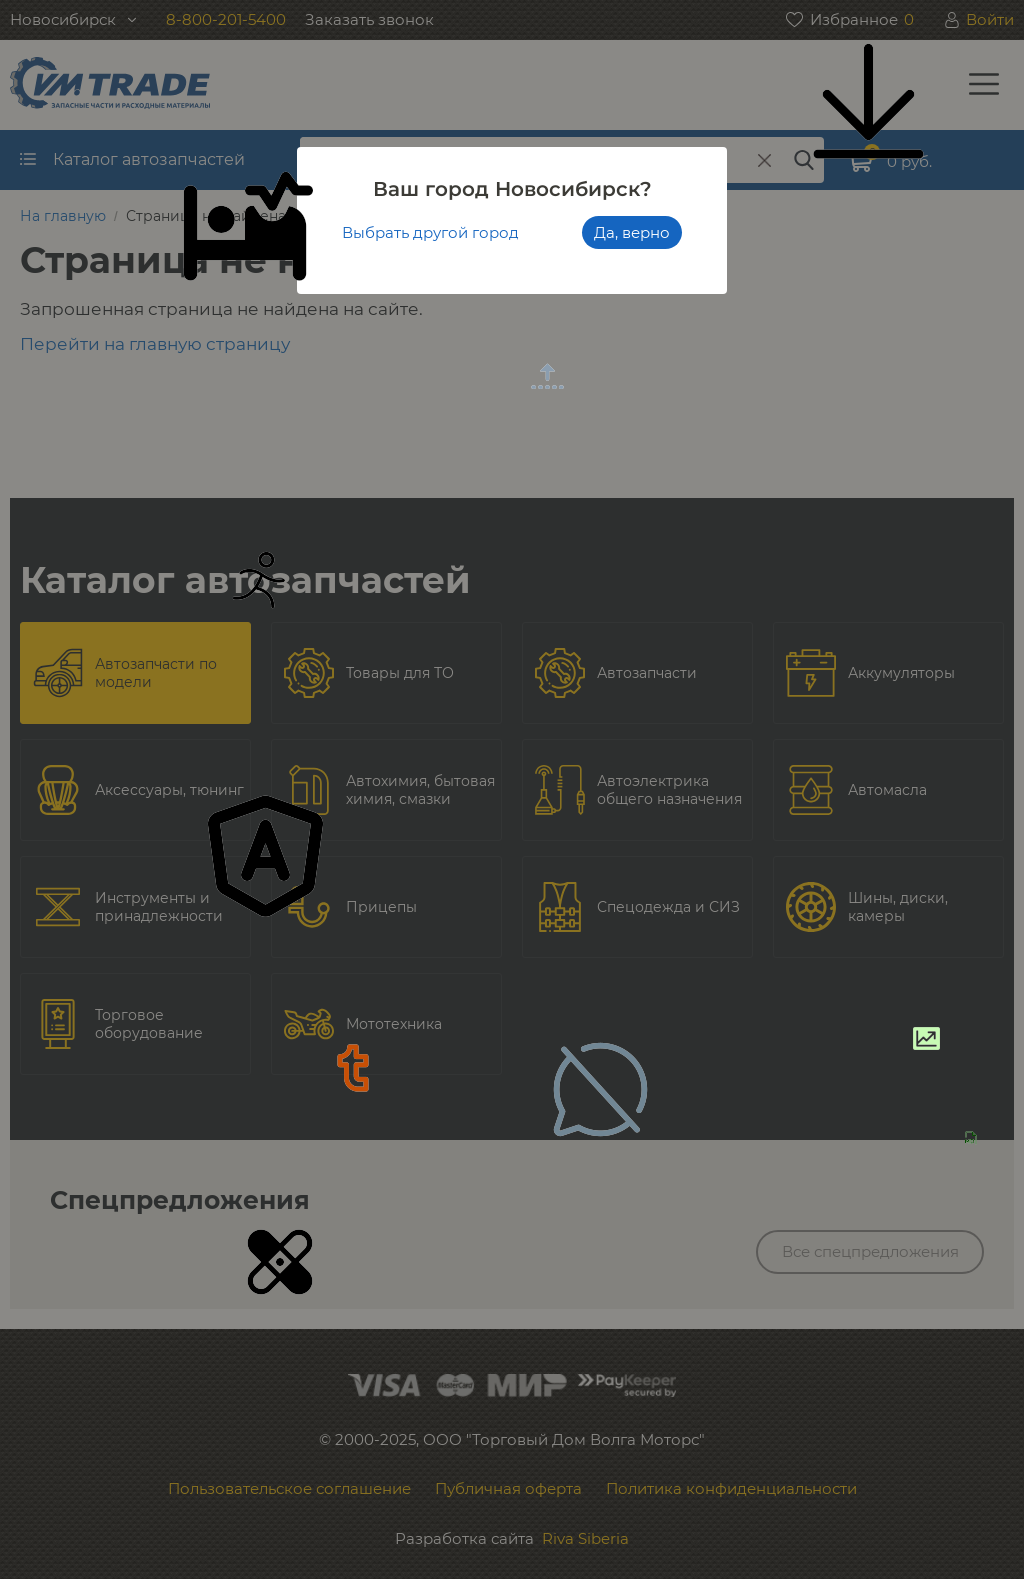 The image size is (1024, 1579). What do you see at coordinates (353, 1068) in the screenshot?
I see `open tumblr app` at bounding box center [353, 1068].